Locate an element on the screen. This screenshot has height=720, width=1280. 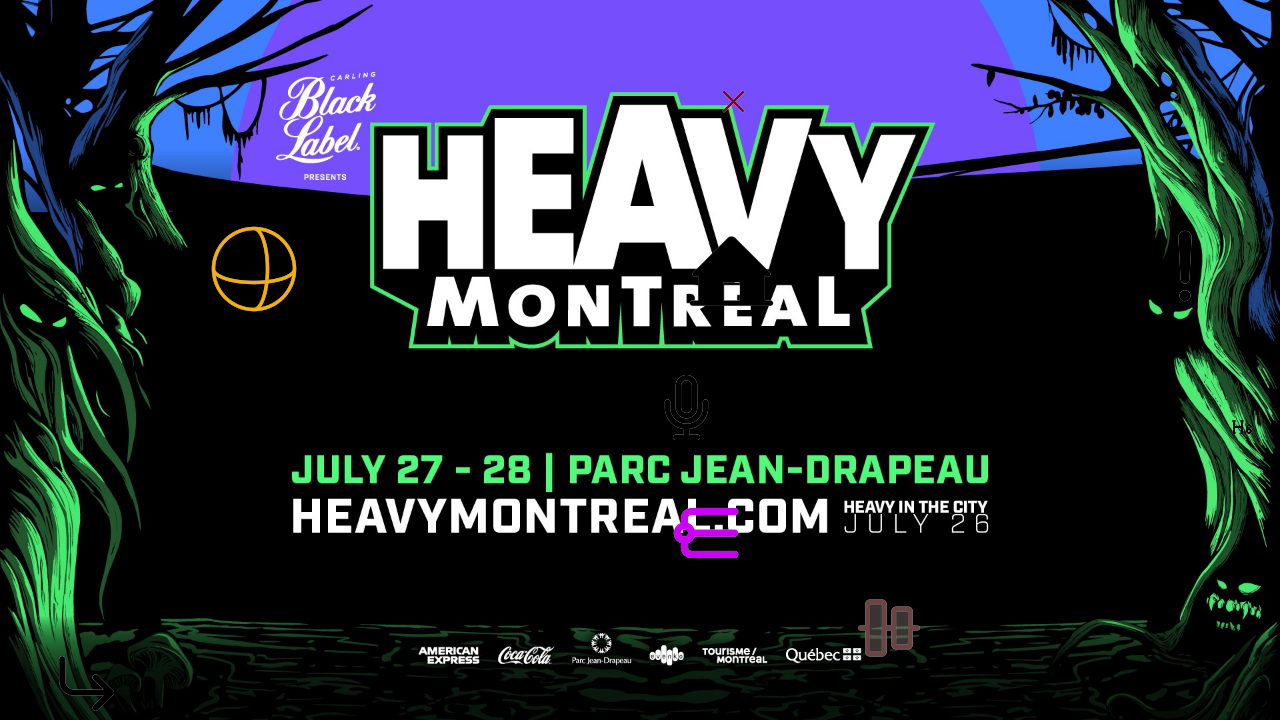
indicates a warning or alert requiring attention is located at coordinates (1185, 266).